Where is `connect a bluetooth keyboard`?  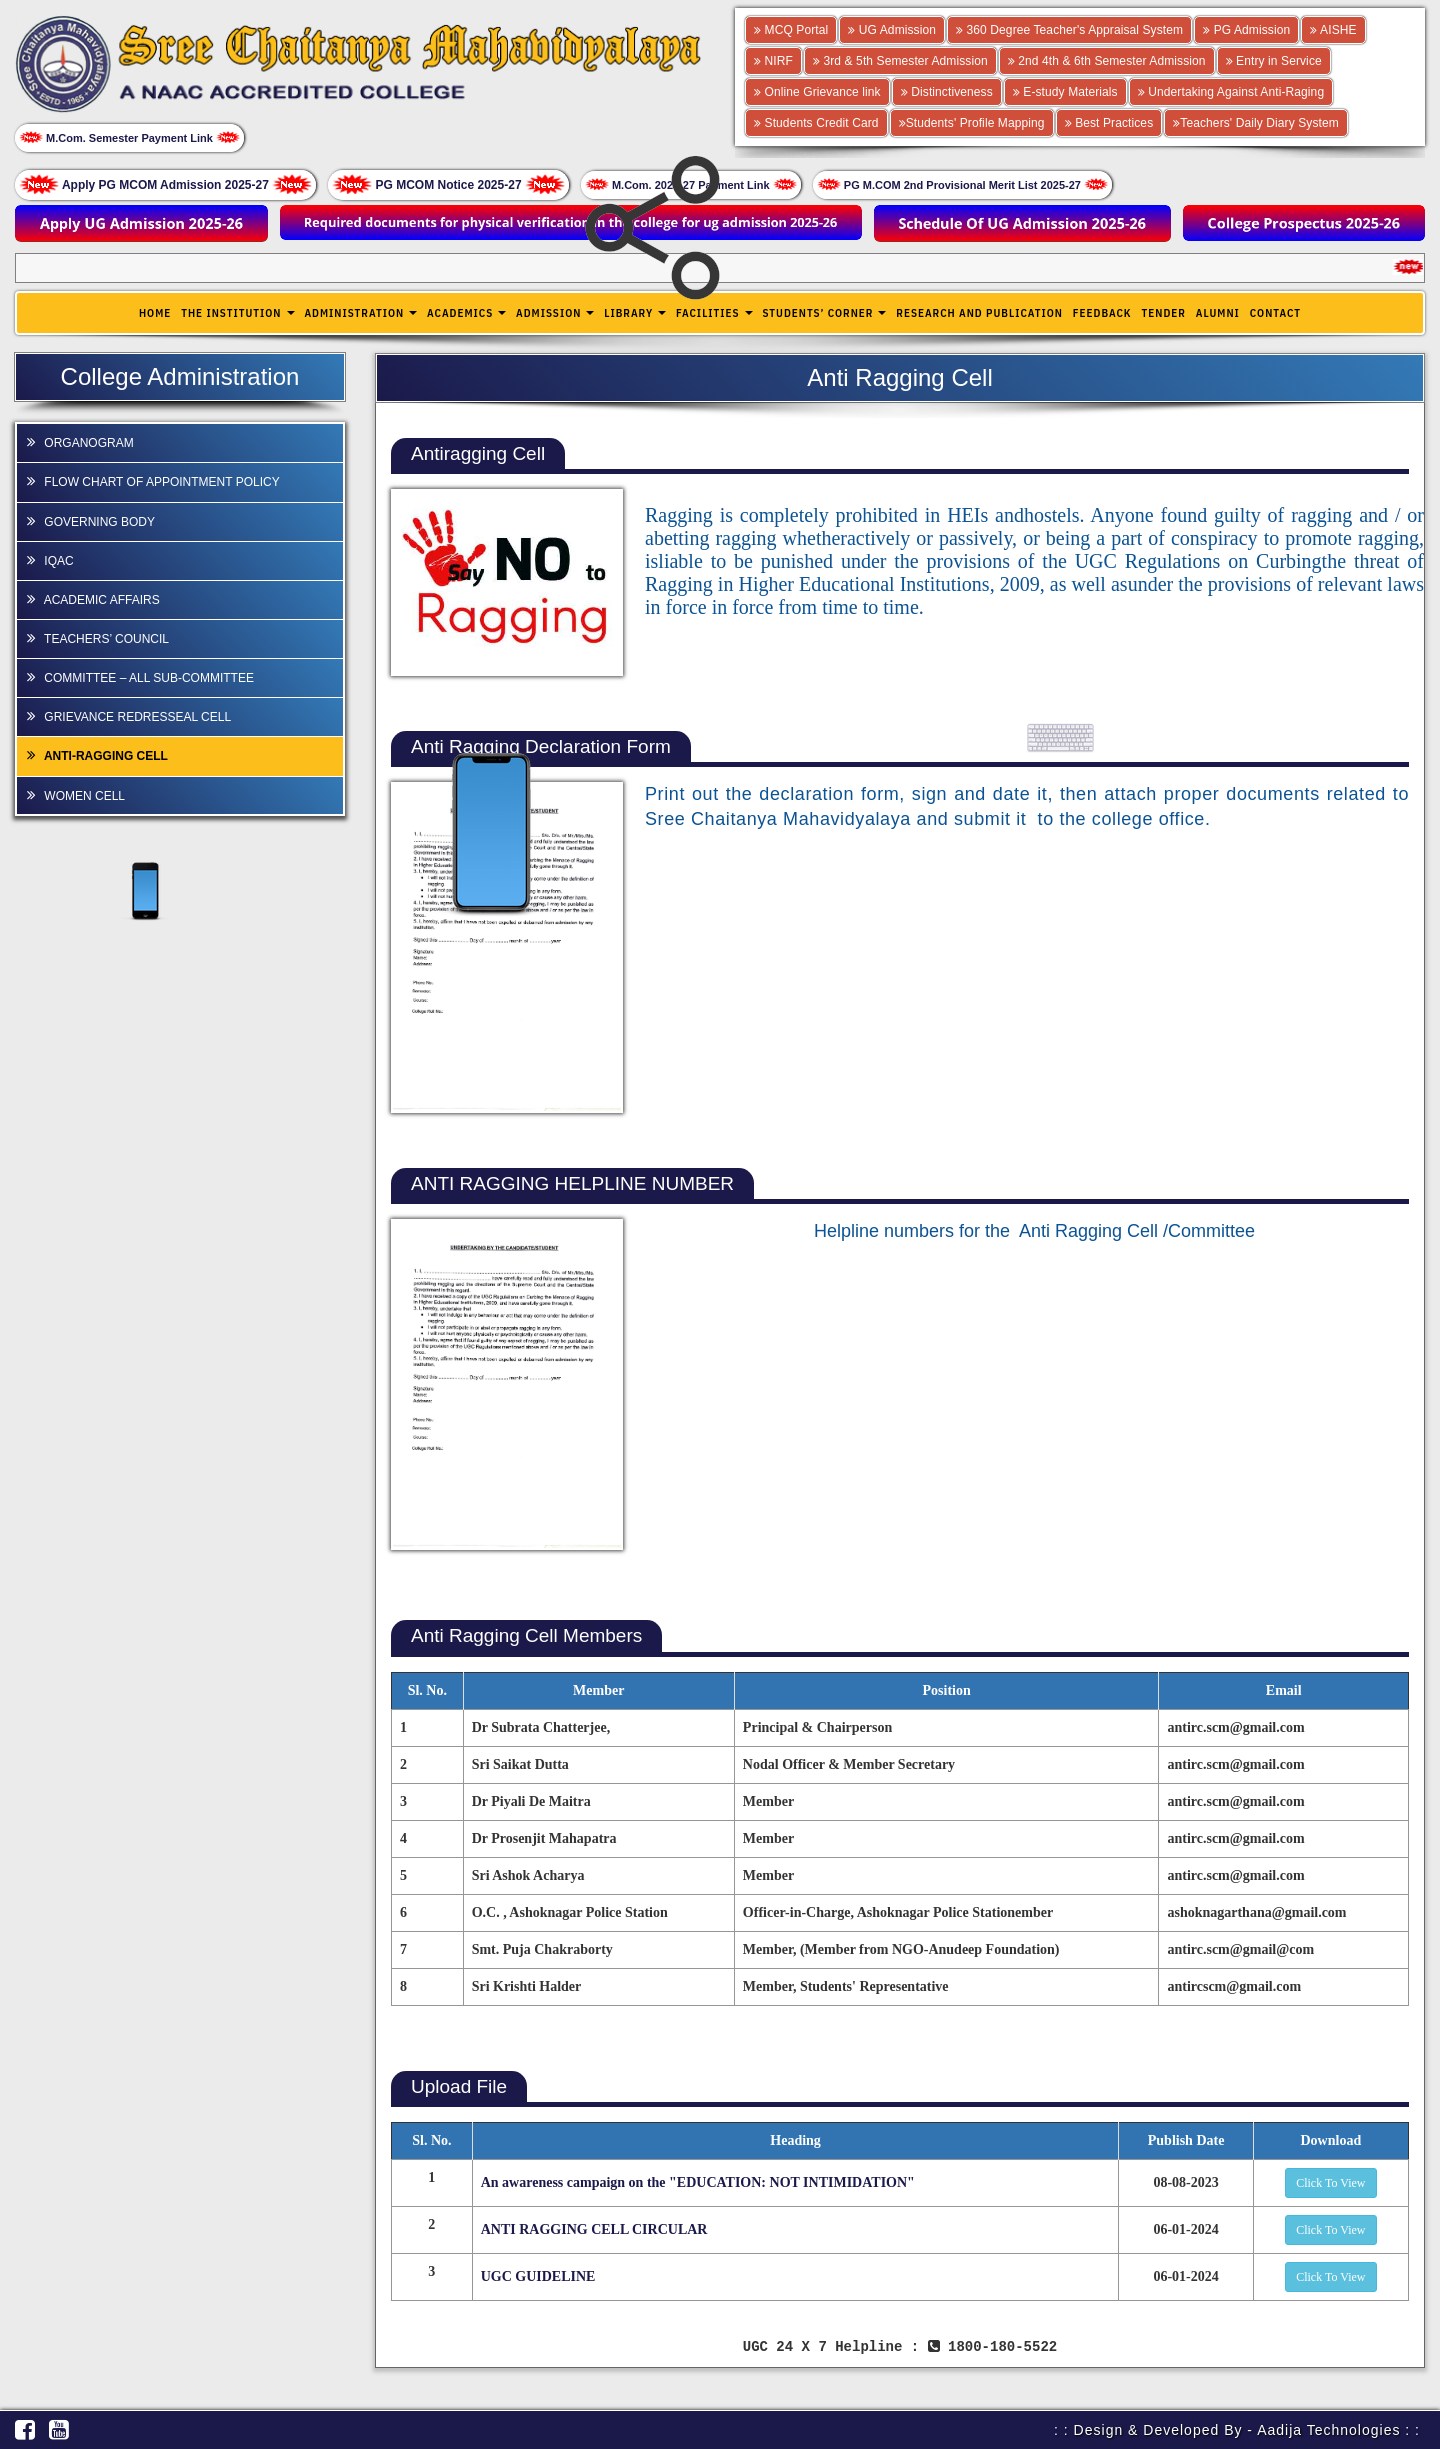 connect a bluetooth keyboard is located at coordinates (1060, 737).